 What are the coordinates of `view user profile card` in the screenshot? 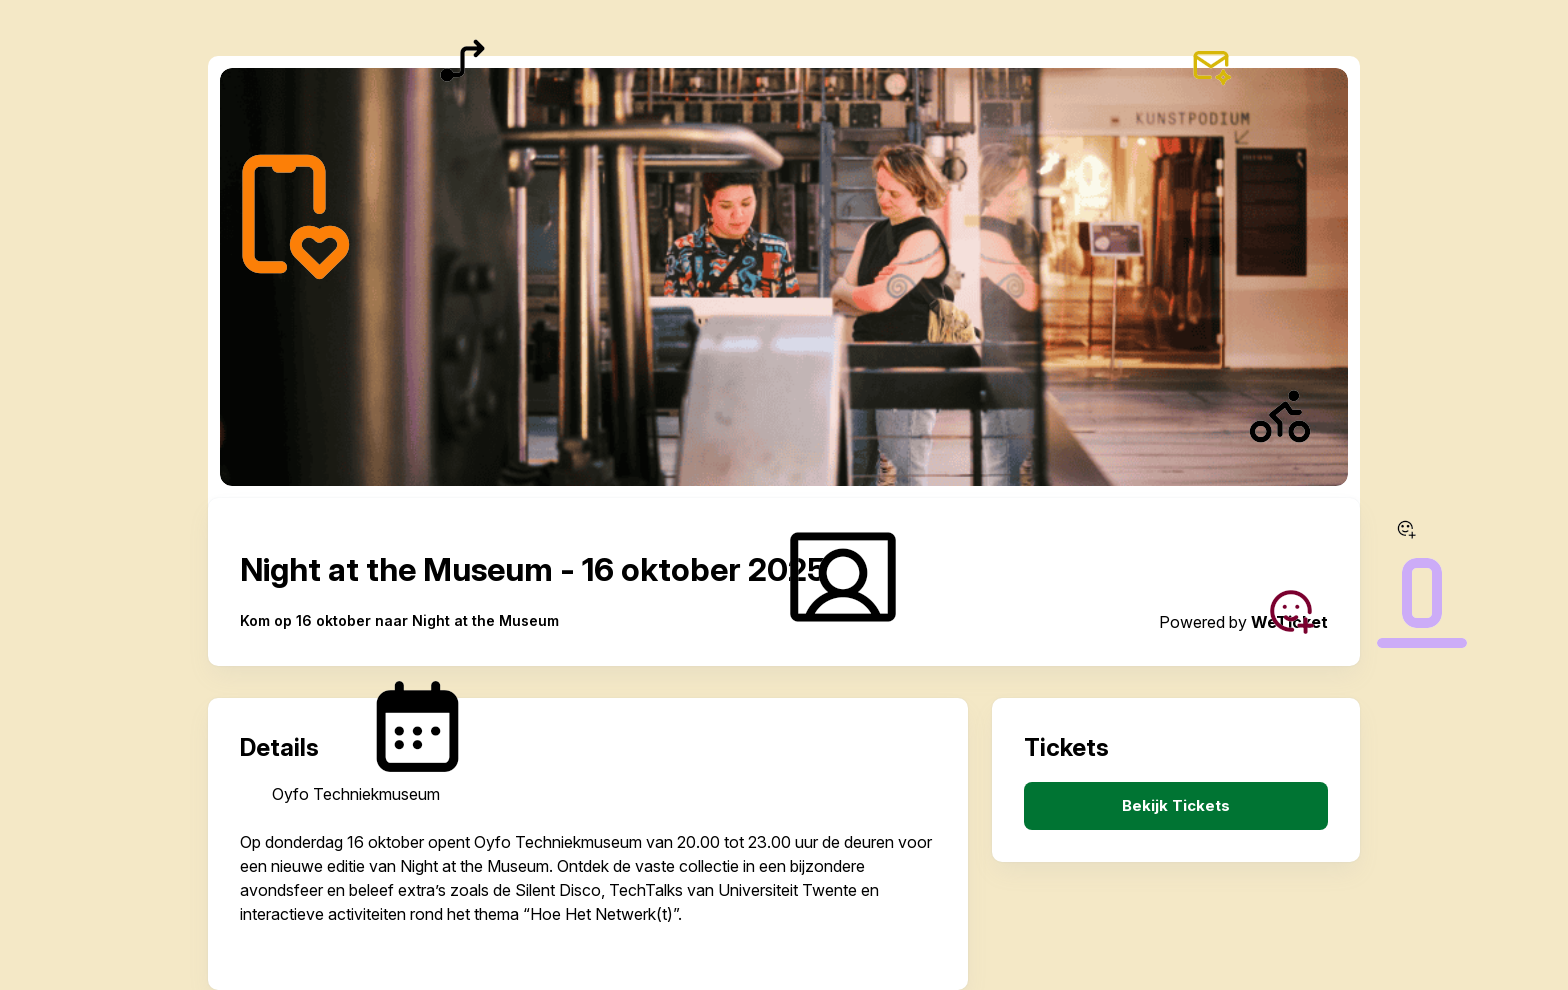 It's located at (843, 577).